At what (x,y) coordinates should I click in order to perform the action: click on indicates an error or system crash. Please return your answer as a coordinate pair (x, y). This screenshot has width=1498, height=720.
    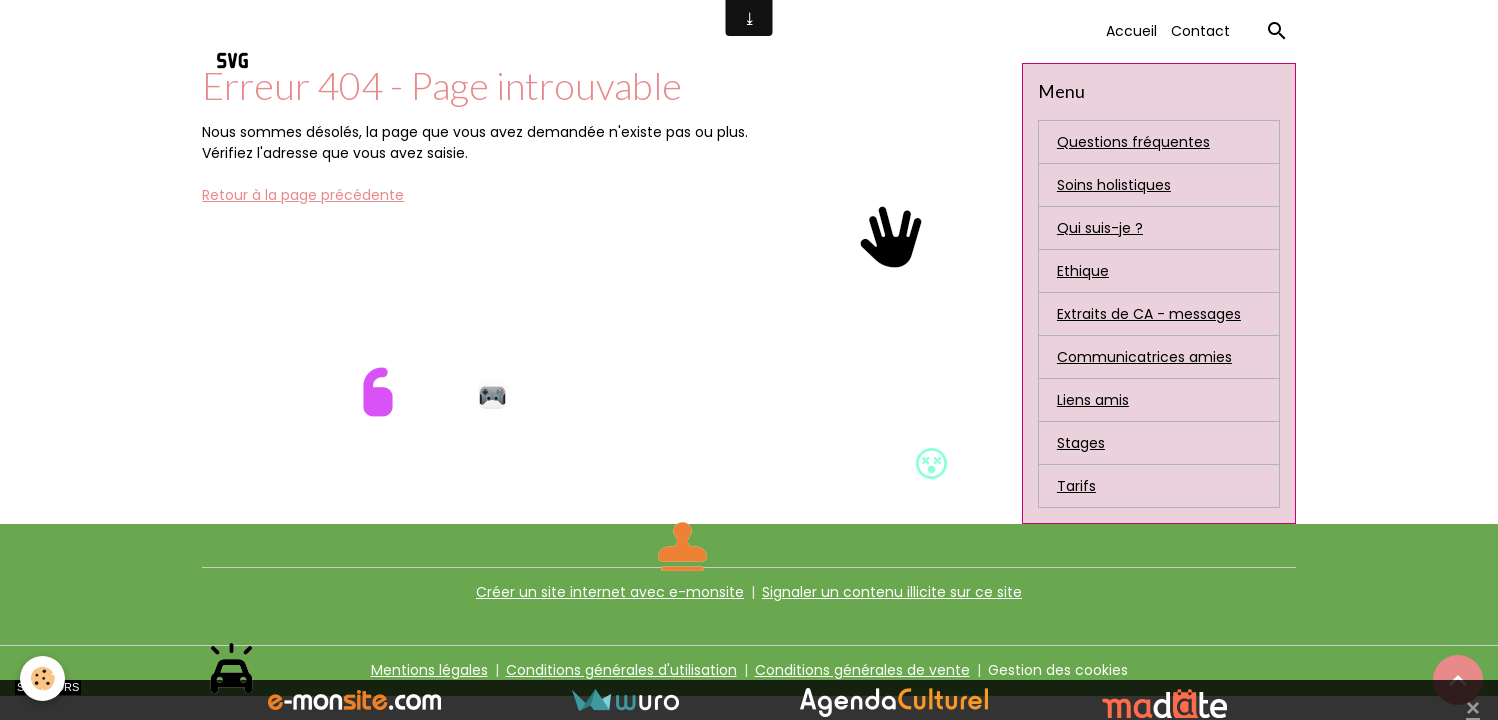
    Looking at the image, I should click on (931, 463).